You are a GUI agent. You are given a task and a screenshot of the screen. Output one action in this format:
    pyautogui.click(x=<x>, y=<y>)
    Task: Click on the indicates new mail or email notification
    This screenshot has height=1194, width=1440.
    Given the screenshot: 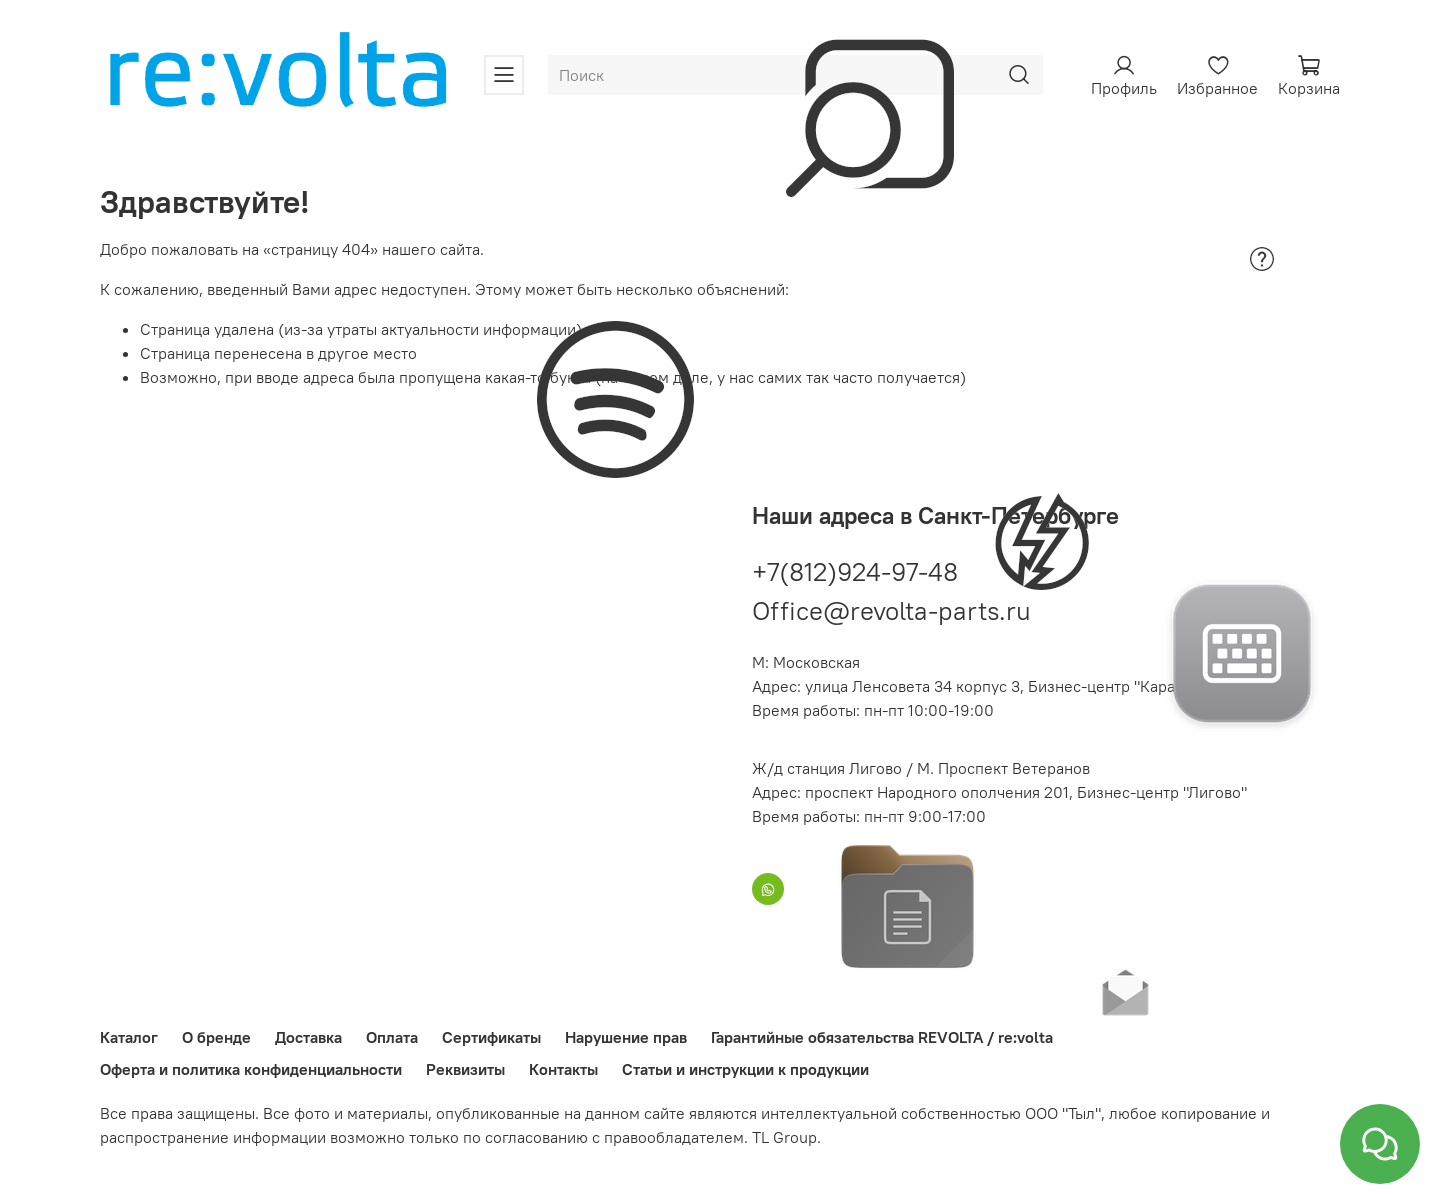 What is the action you would take?
    pyautogui.click(x=1125, y=992)
    